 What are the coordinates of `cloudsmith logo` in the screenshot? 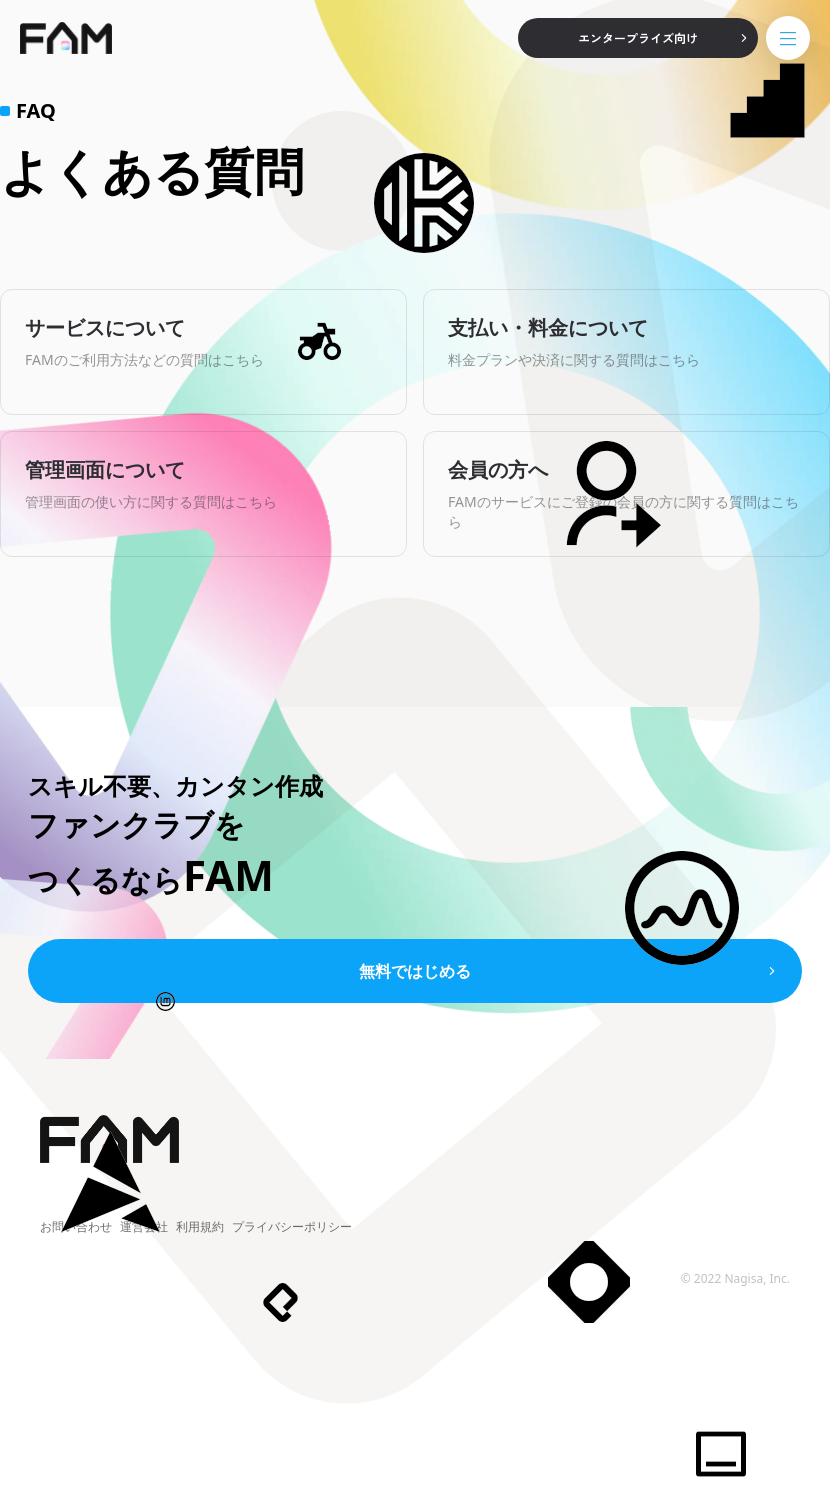 It's located at (589, 1282).